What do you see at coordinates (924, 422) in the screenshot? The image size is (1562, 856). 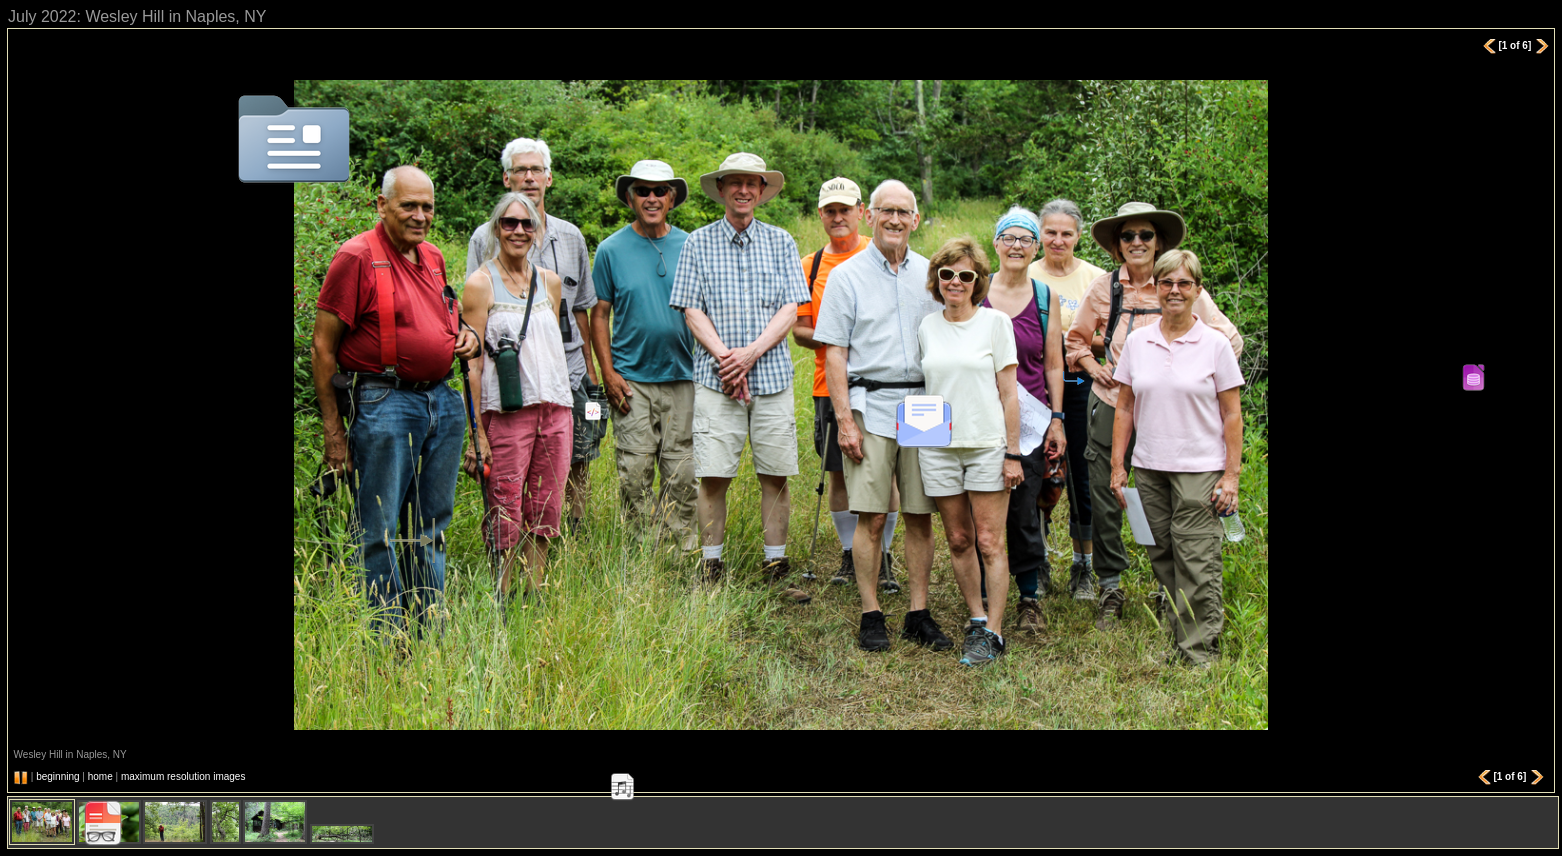 I see `mark email as read` at bounding box center [924, 422].